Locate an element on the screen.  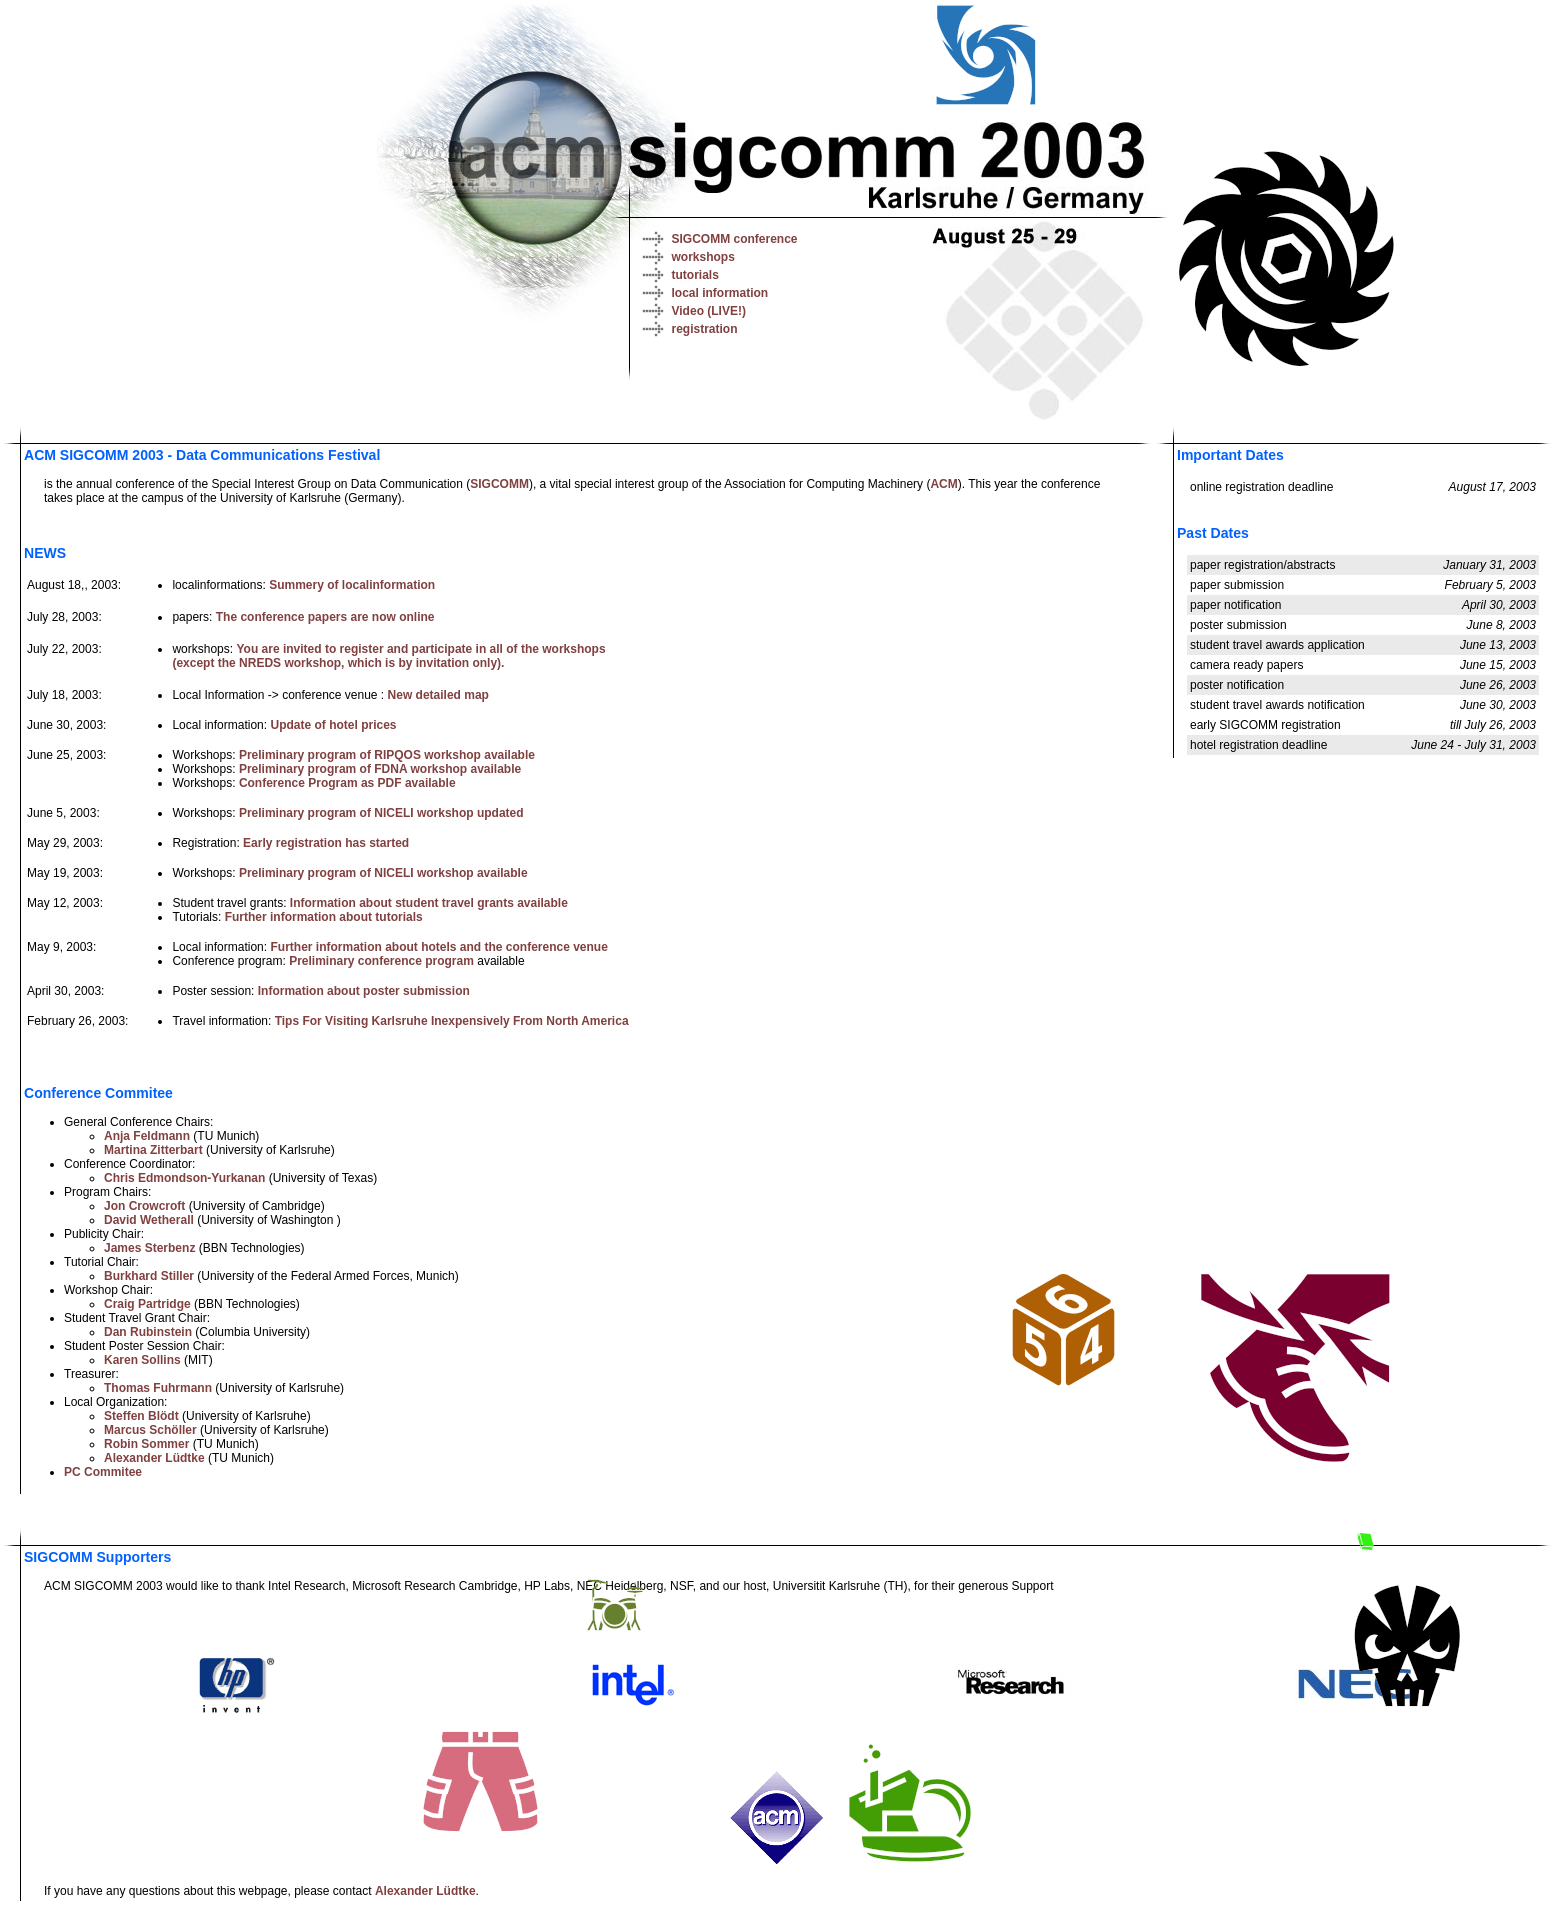
indicates danger or deadly hazard in gameplay is located at coordinates (1407, 1644).